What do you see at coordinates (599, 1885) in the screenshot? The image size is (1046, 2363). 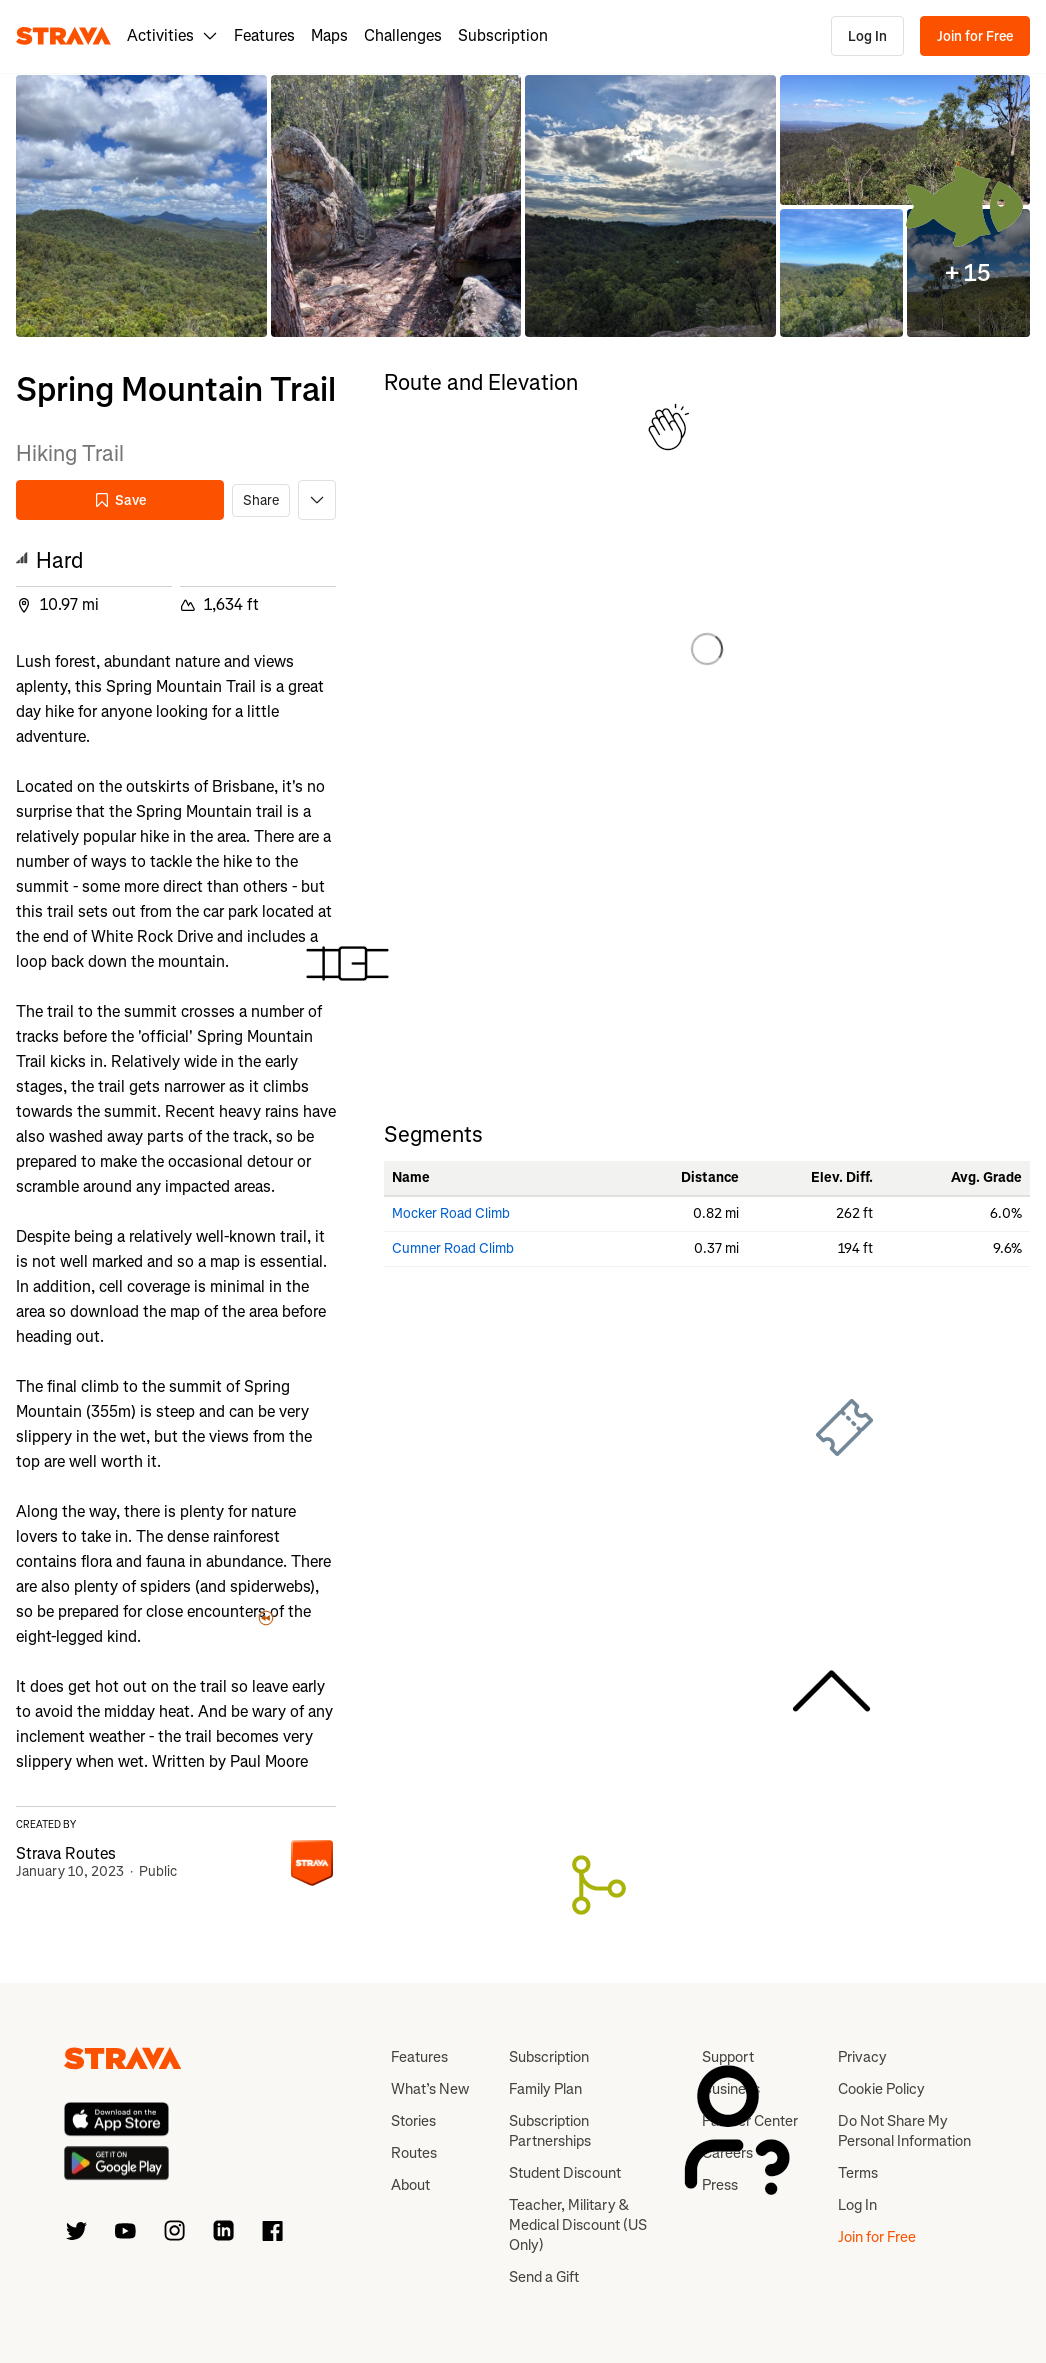 I see `merge a branch into the main codebase` at bounding box center [599, 1885].